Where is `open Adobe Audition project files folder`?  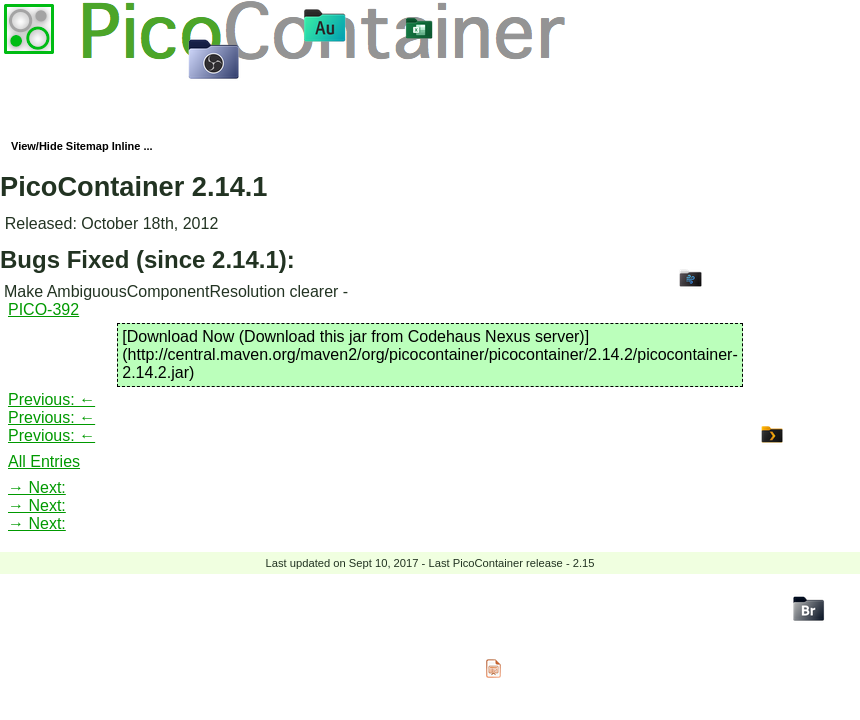
open Adobe Audition project files folder is located at coordinates (324, 26).